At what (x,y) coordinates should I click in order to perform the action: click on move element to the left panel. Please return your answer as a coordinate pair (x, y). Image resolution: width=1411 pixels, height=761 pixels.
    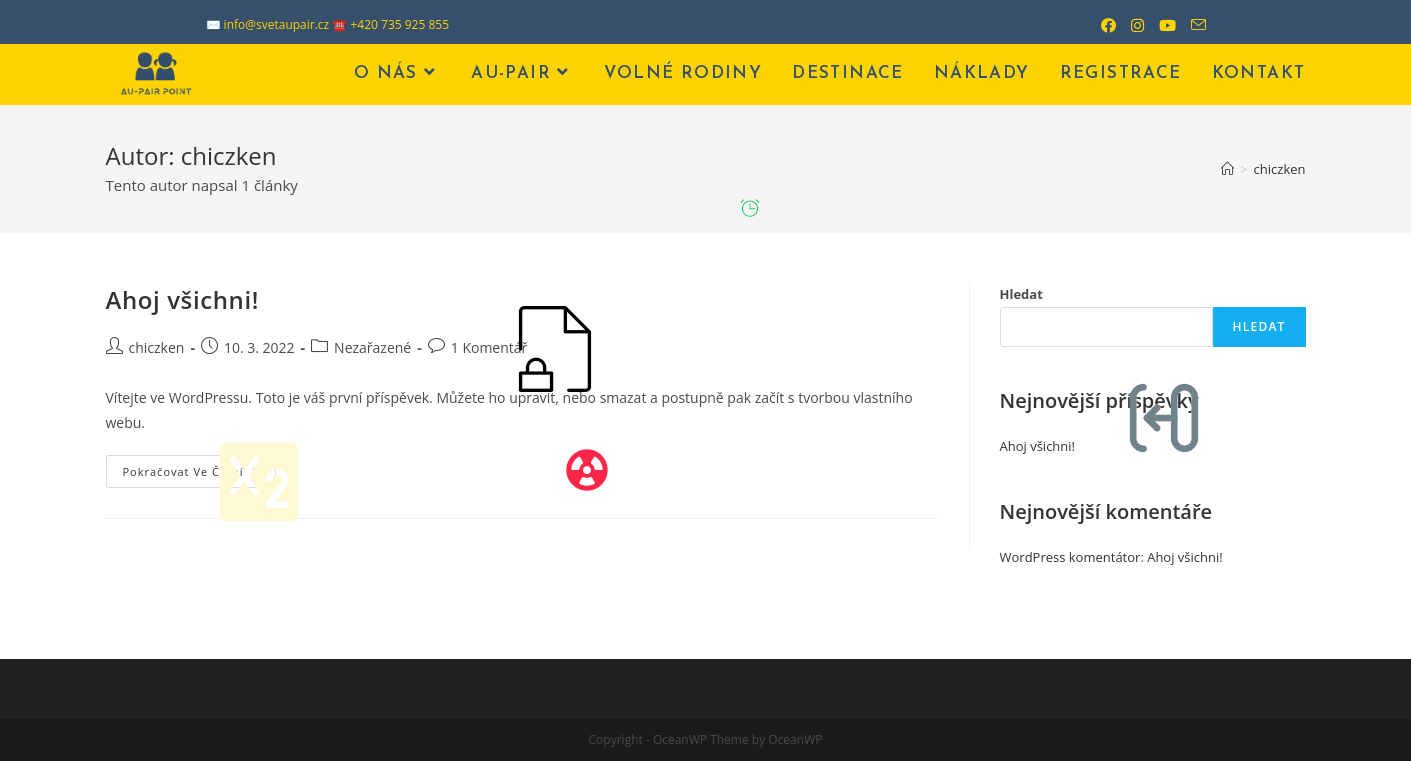
    Looking at the image, I should click on (1164, 418).